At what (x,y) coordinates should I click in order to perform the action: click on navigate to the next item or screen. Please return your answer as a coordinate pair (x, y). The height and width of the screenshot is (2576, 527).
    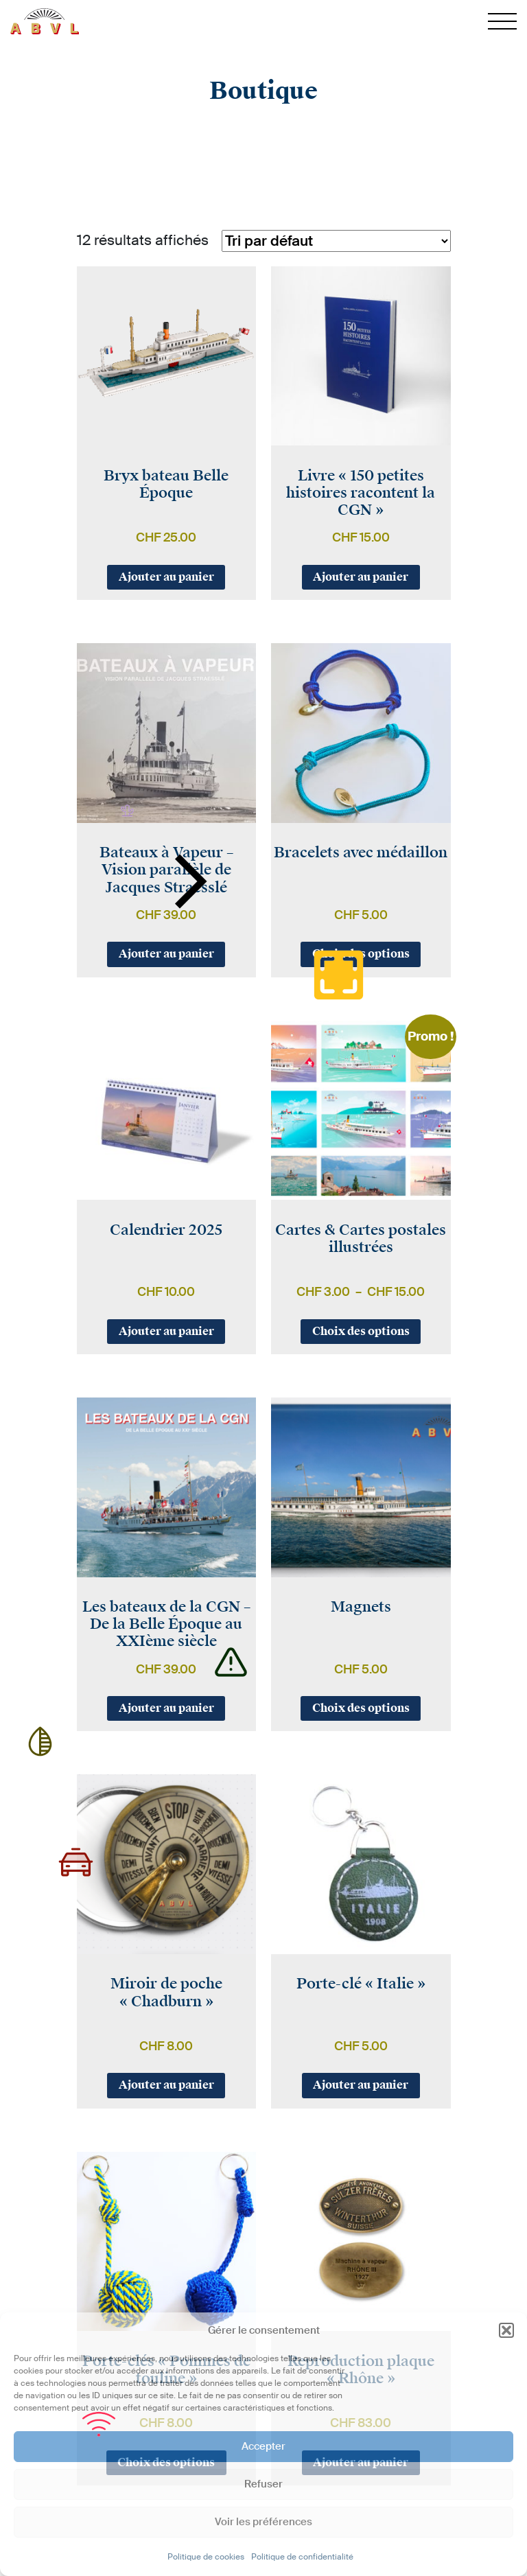
    Looking at the image, I should click on (190, 881).